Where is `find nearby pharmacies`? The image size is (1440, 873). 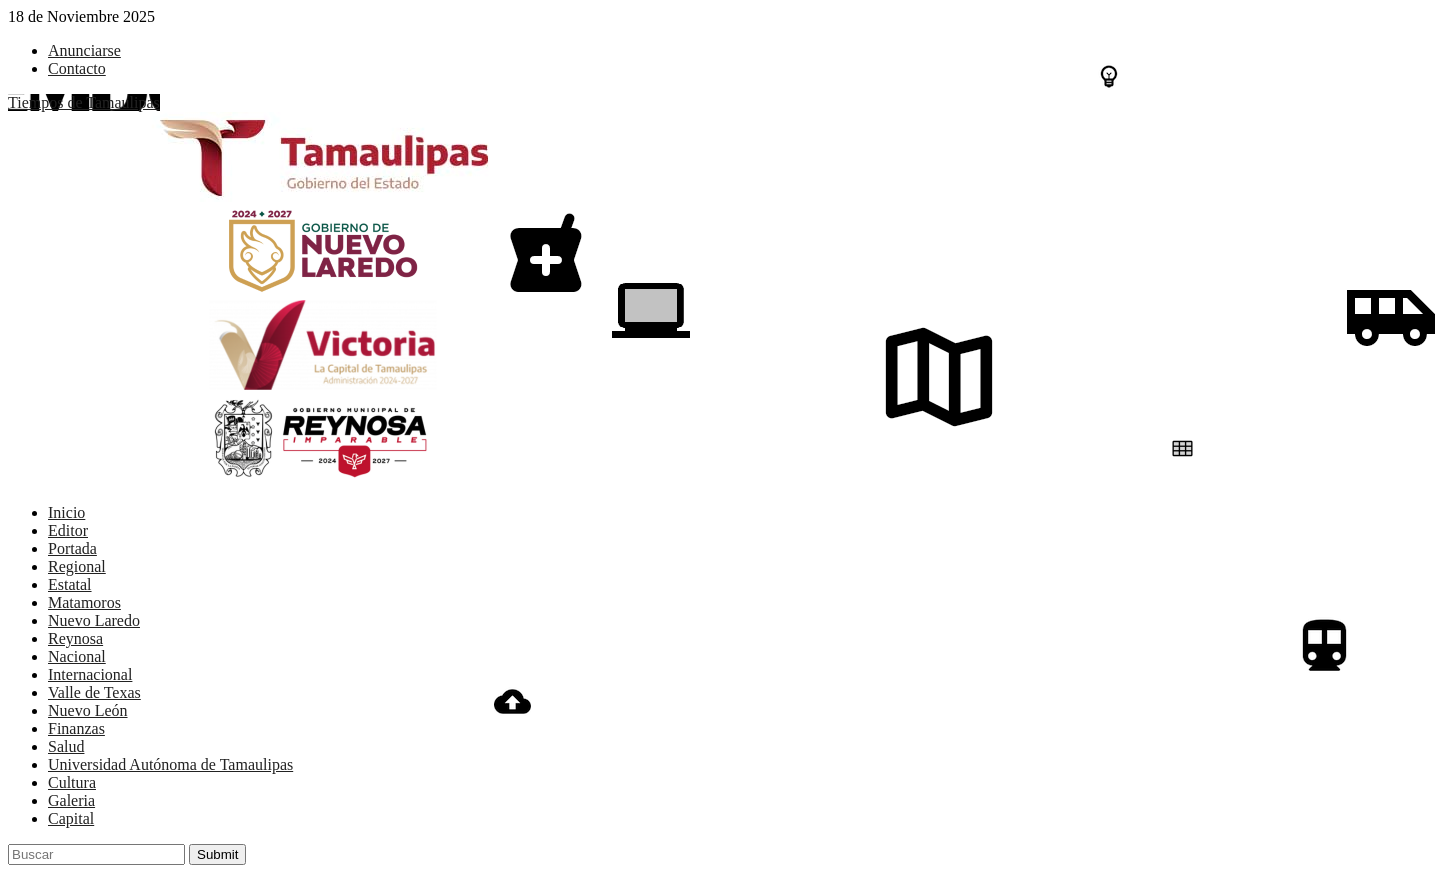 find nearby pharmacies is located at coordinates (546, 256).